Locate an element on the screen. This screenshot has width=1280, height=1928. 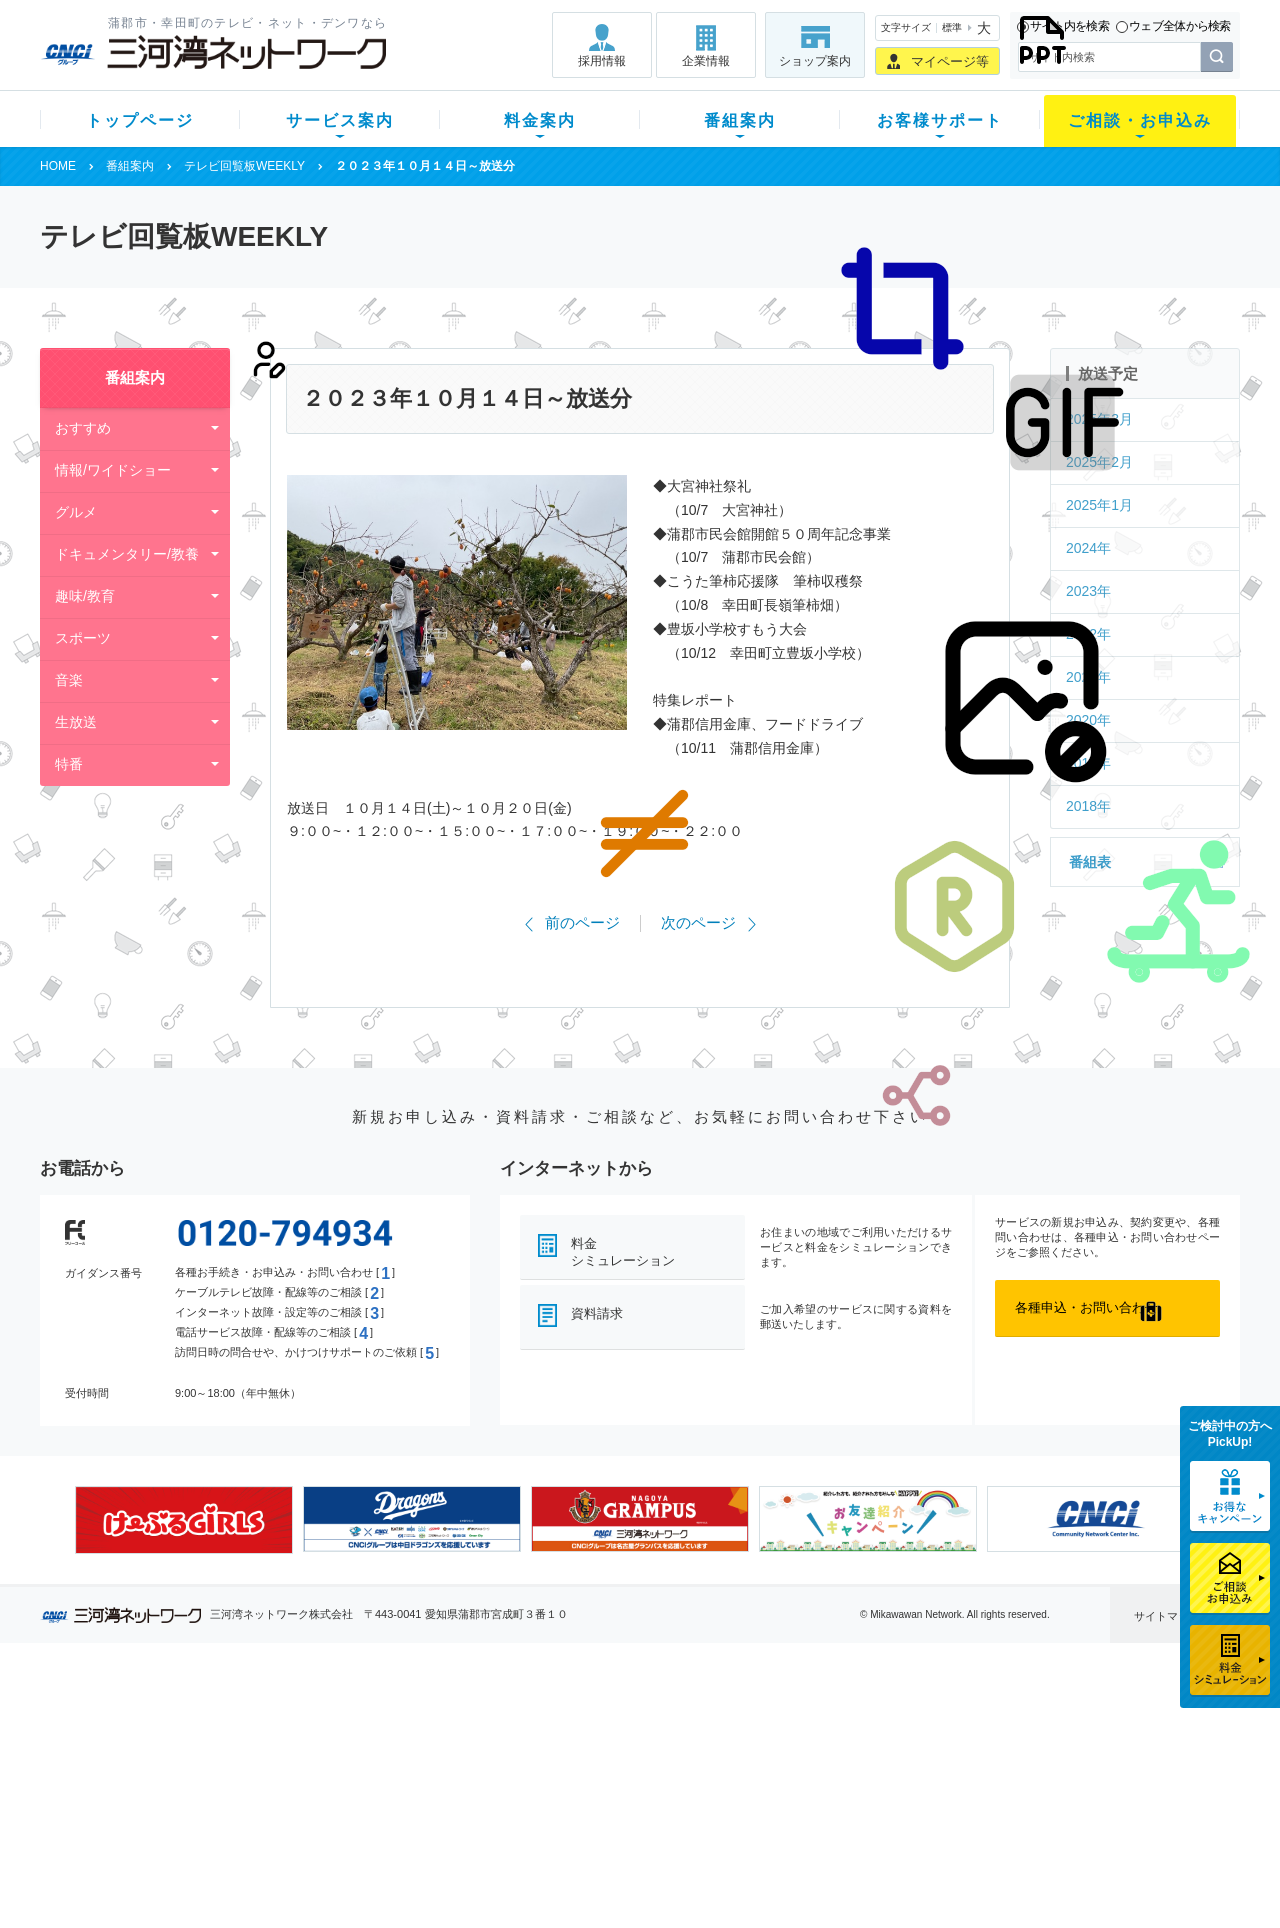
open a PowerPoint presentation file is located at coordinates (1042, 42).